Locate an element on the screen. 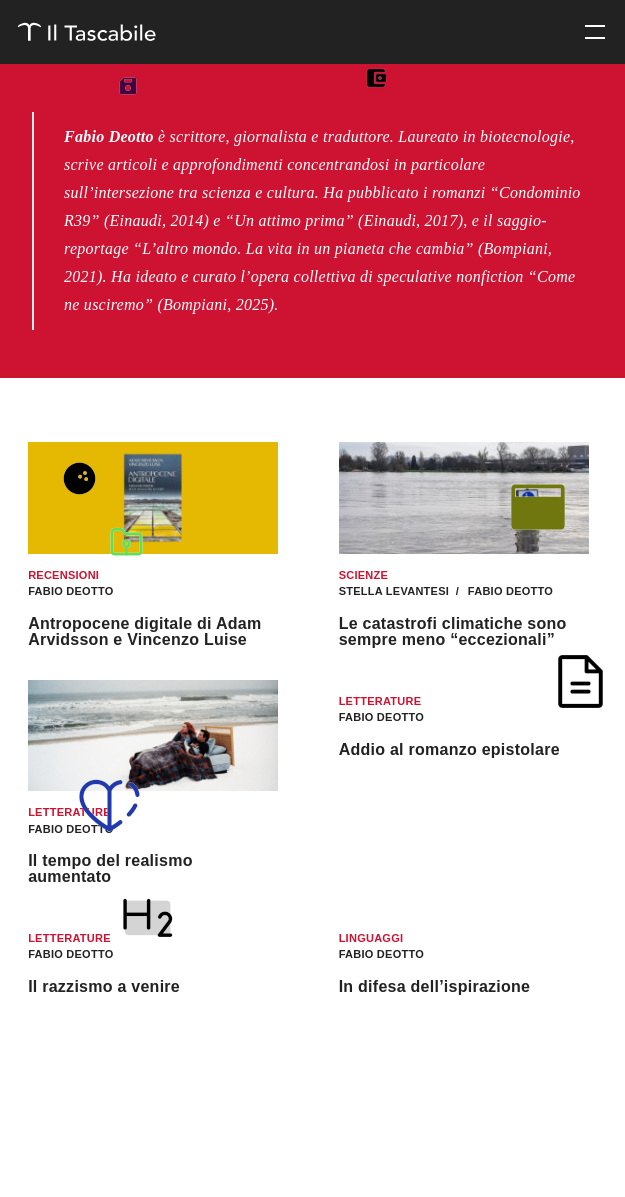 The height and width of the screenshot is (1197, 625). access your digital wallet is located at coordinates (376, 78).